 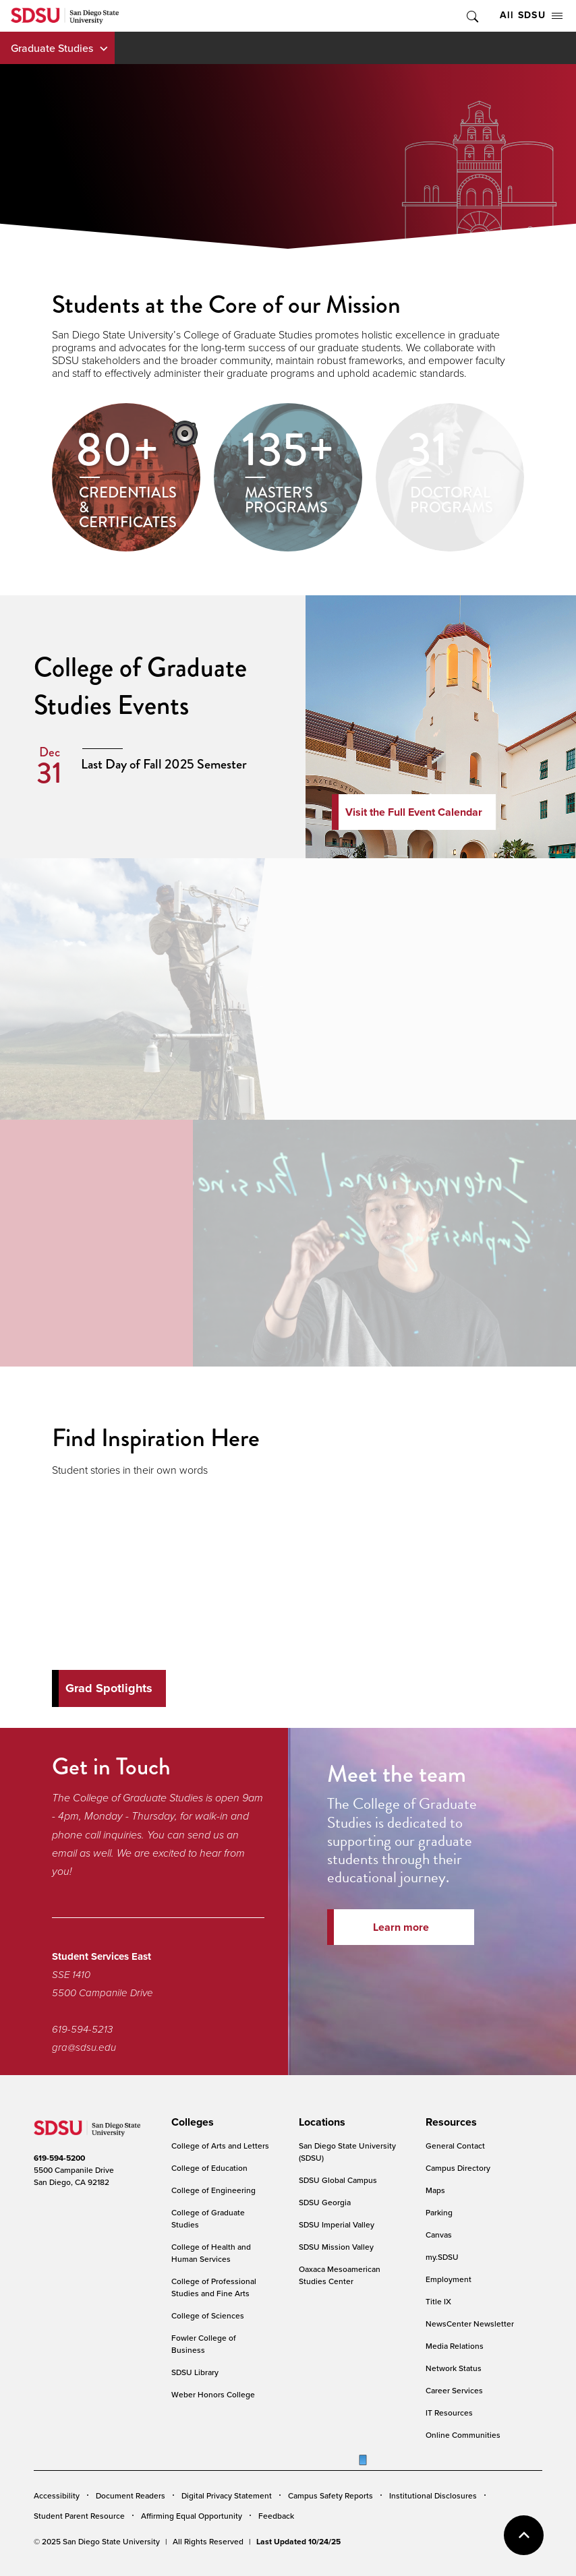 What do you see at coordinates (185, 433) in the screenshot?
I see `adjust speaker or audio output settings` at bounding box center [185, 433].